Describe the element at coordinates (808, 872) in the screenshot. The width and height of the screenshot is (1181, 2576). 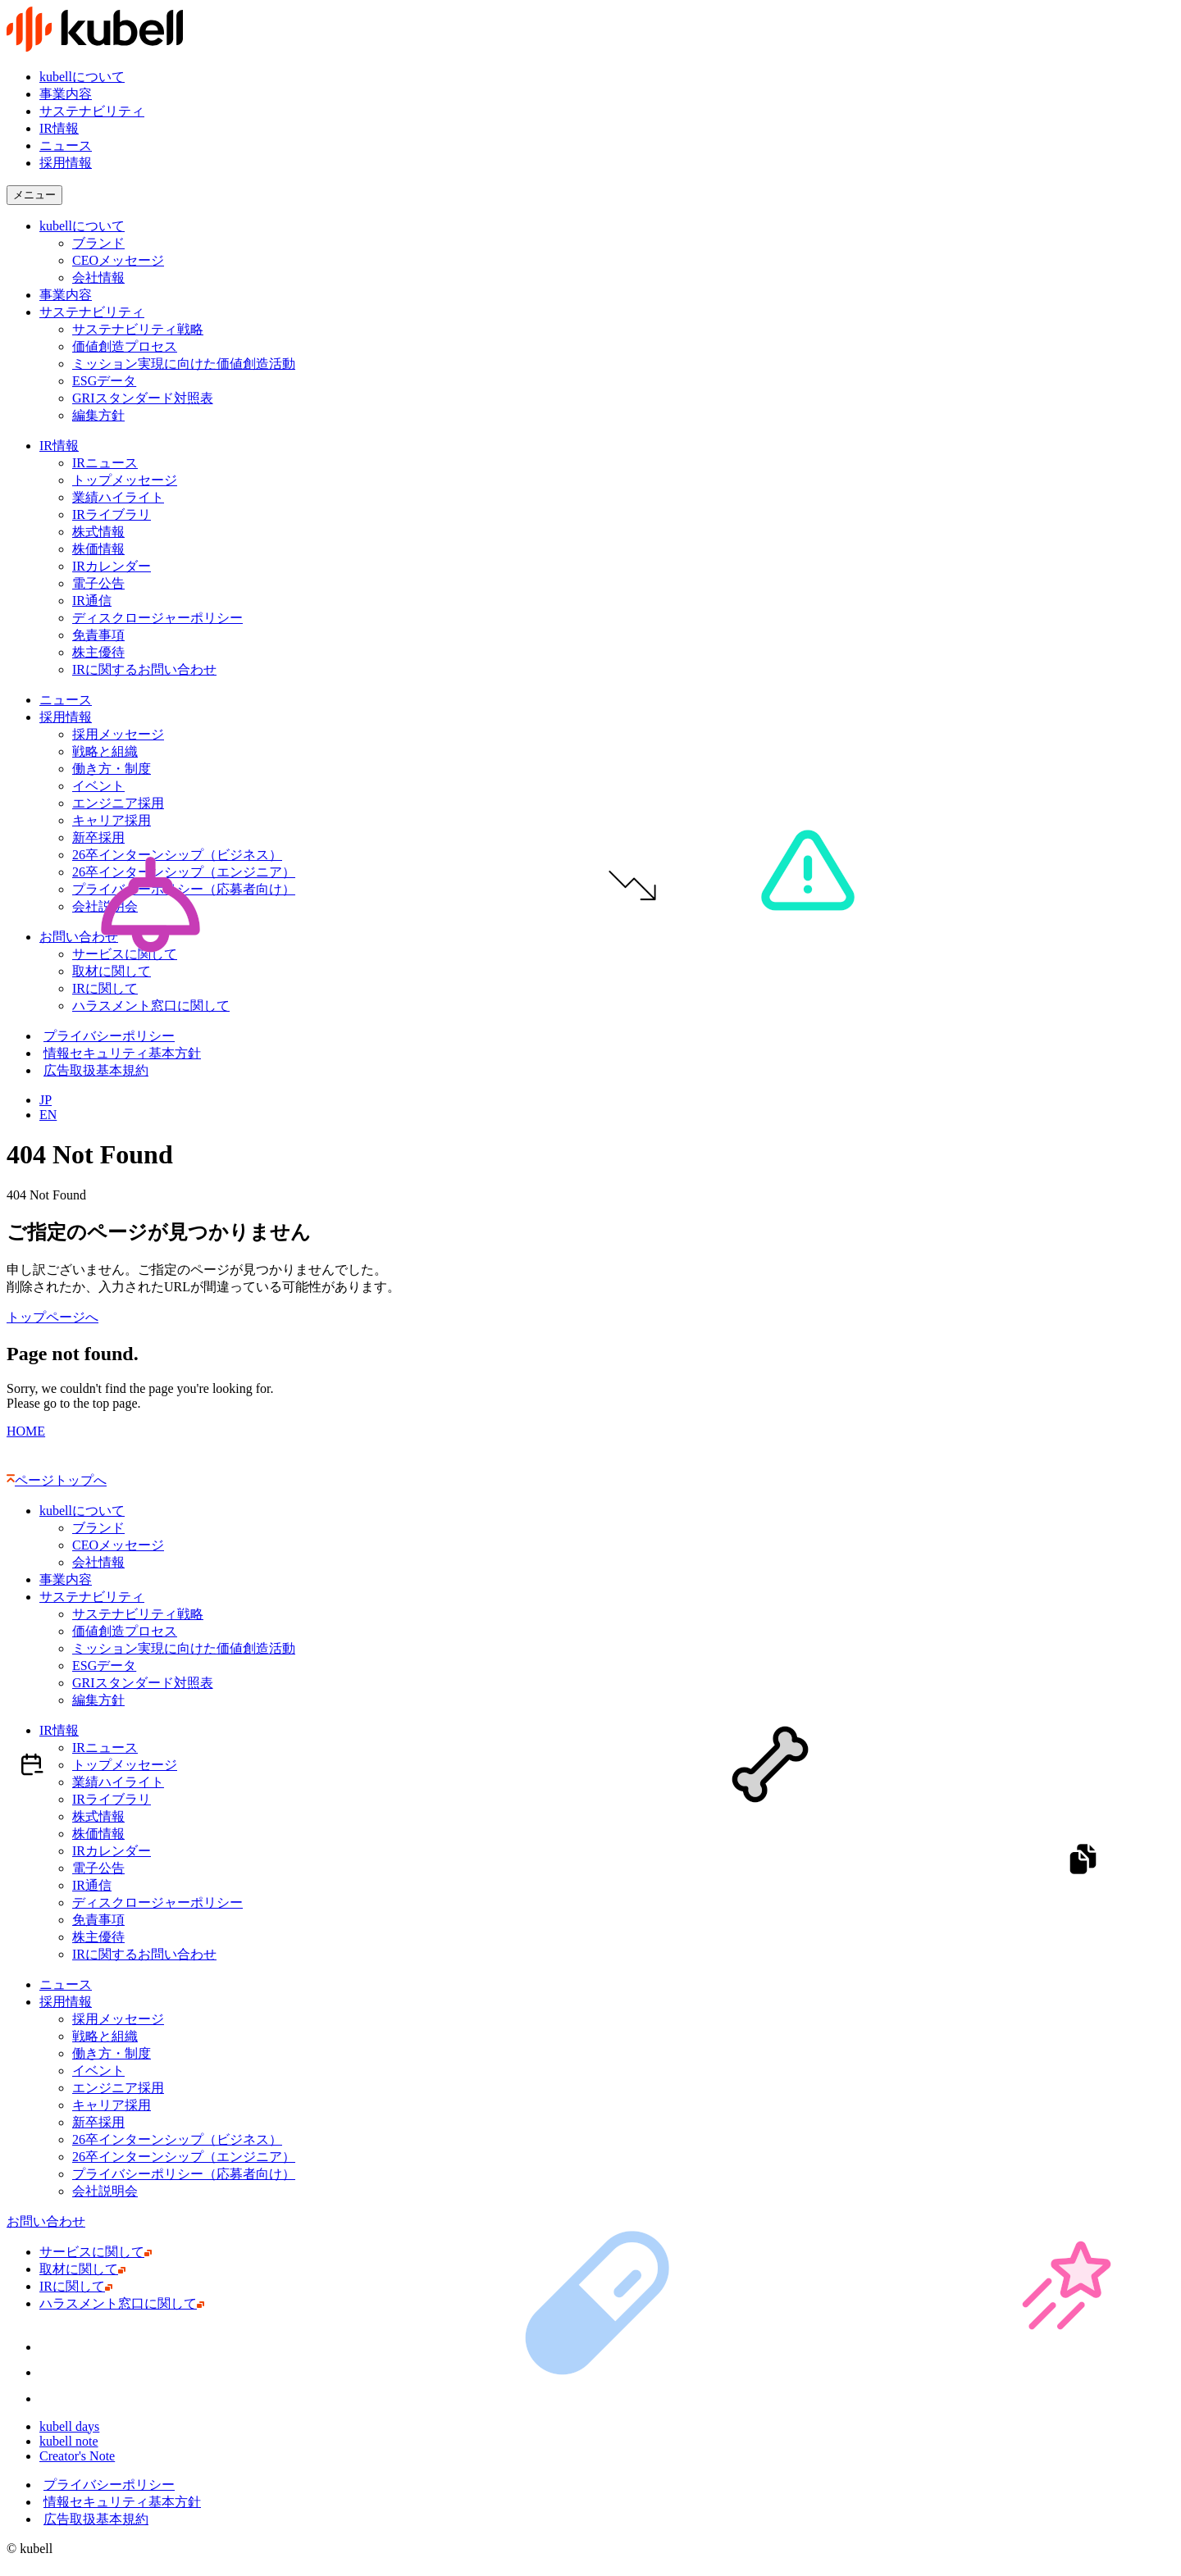
I see `indicates a warning or caution state` at that location.